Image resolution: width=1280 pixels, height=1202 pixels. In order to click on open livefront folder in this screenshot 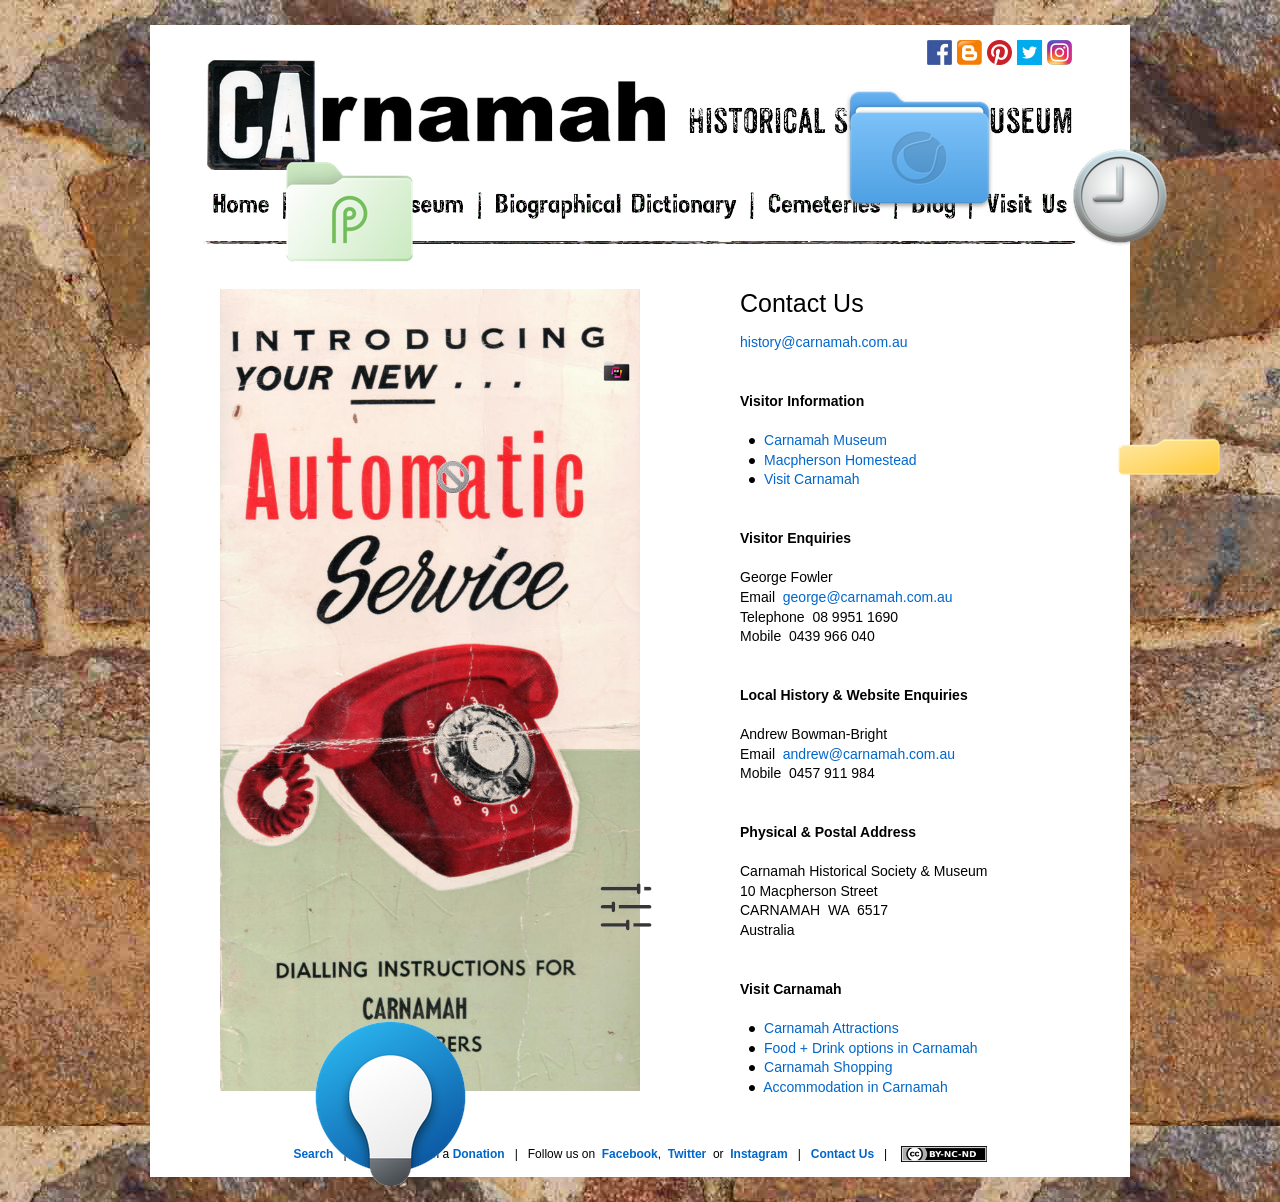, I will do `click(1168, 439)`.